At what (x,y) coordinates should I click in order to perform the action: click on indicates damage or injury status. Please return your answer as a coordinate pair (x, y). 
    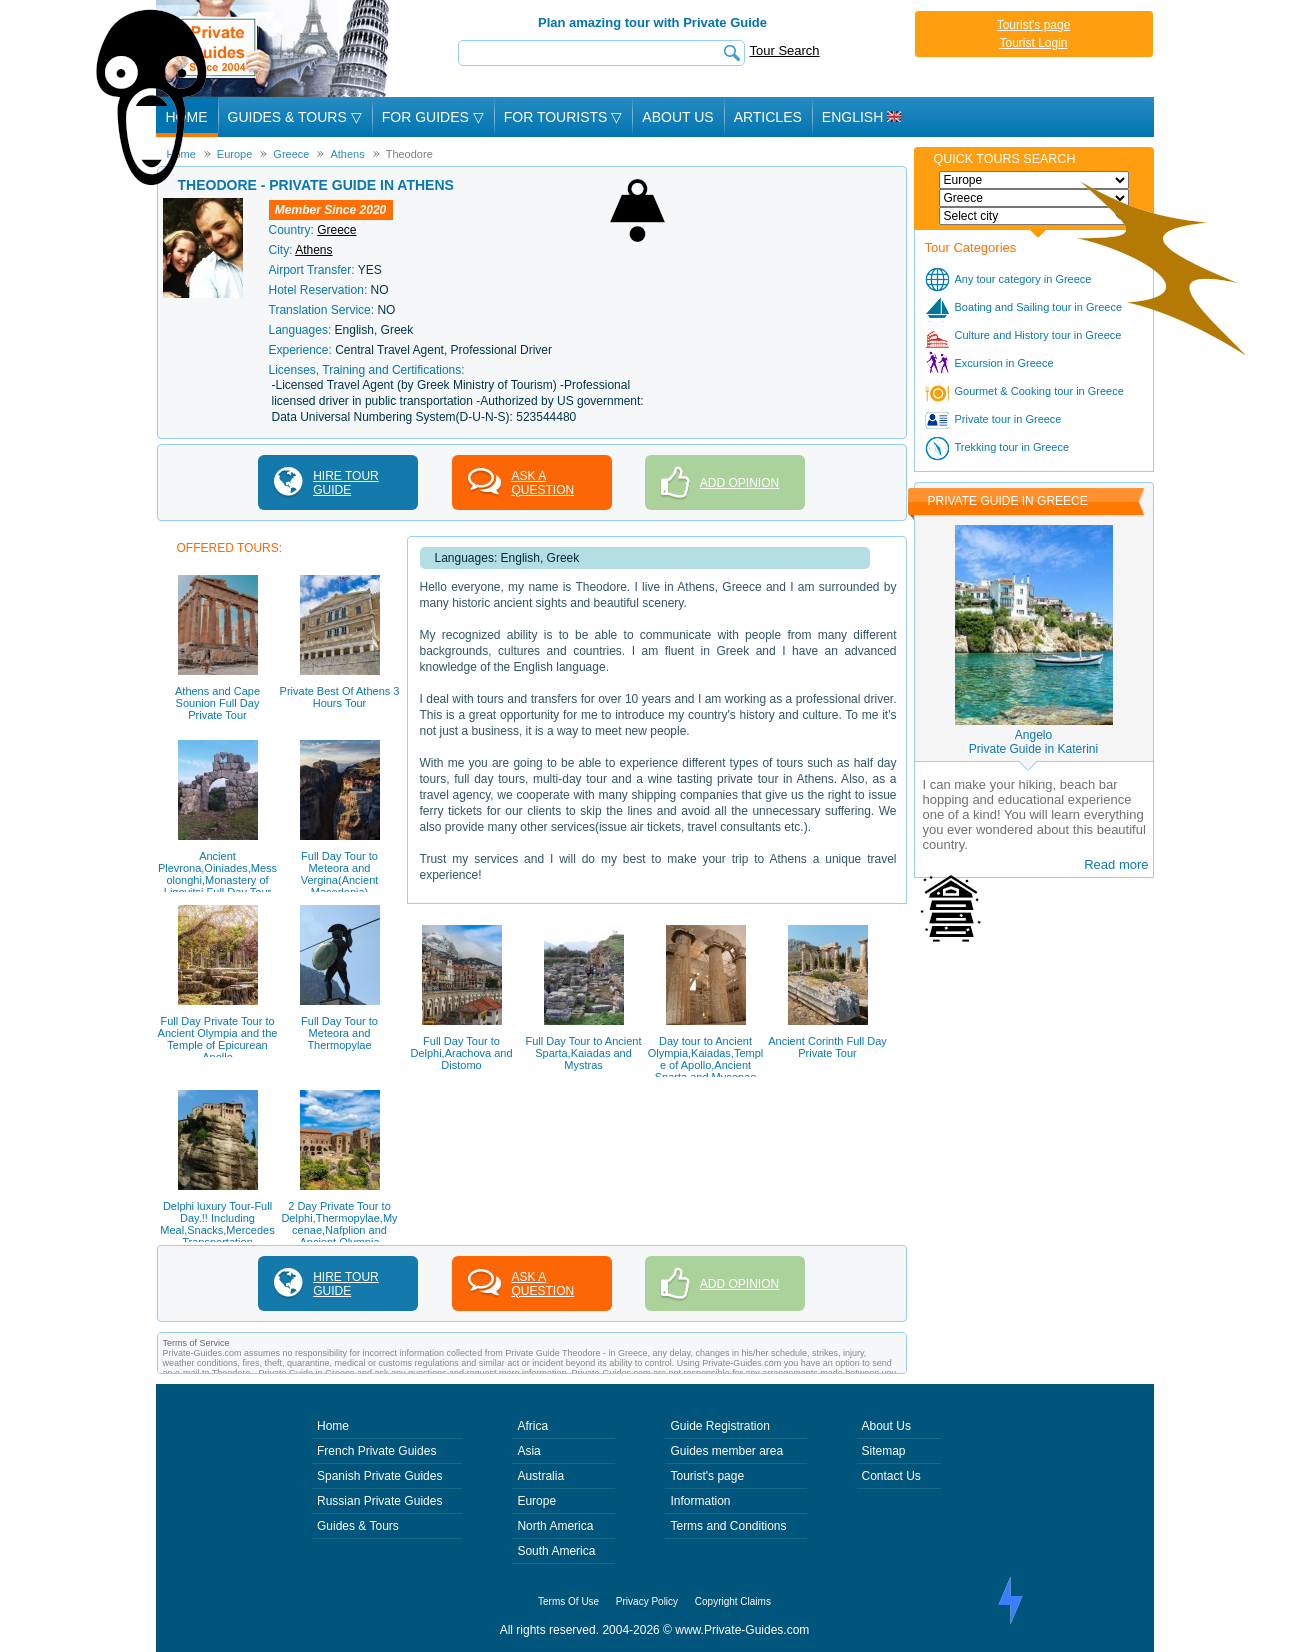
    Looking at the image, I should click on (1161, 268).